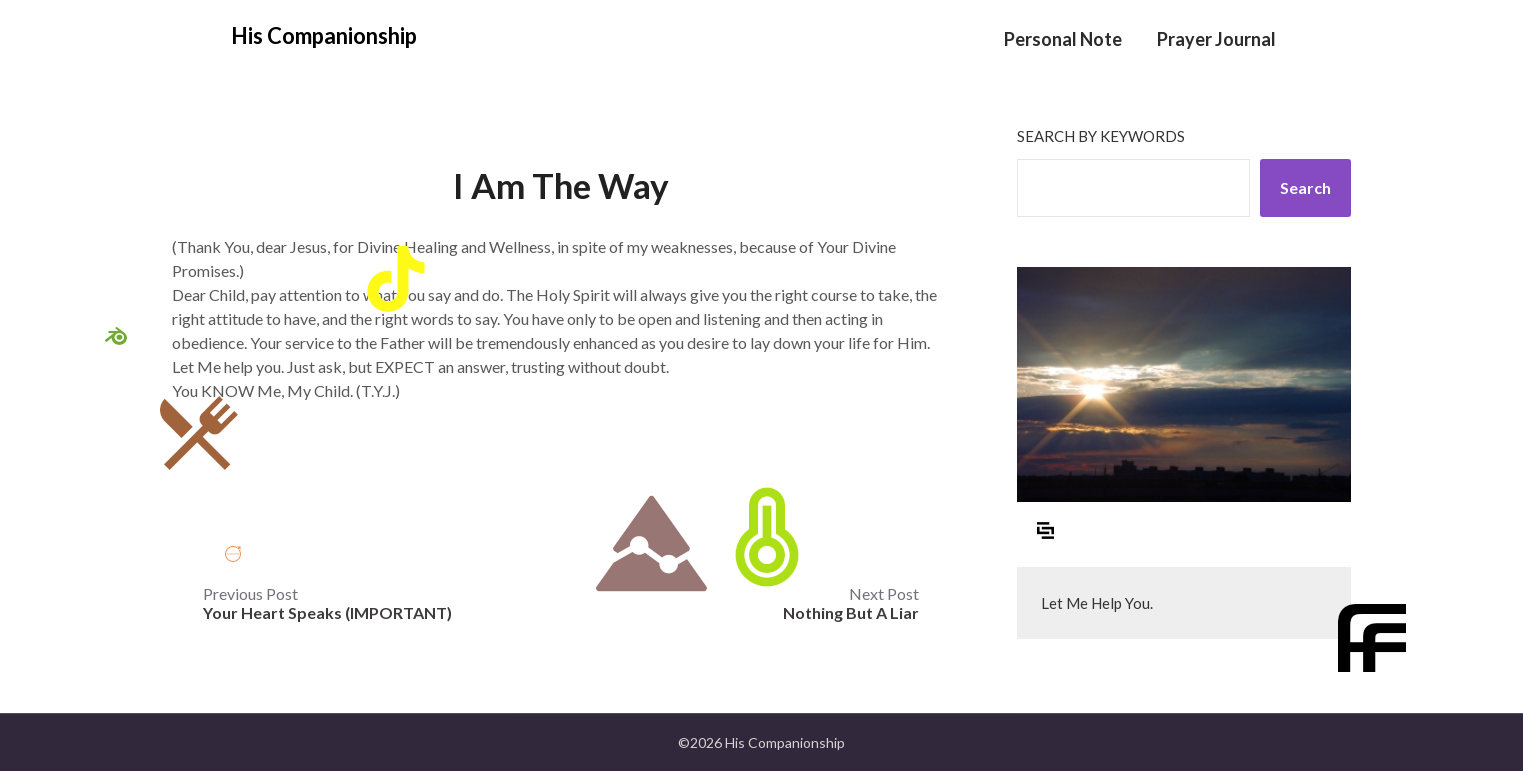  Describe the element at coordinates (116, 336) in the screenshot. I see `open blender 3d modeling software` at that location.